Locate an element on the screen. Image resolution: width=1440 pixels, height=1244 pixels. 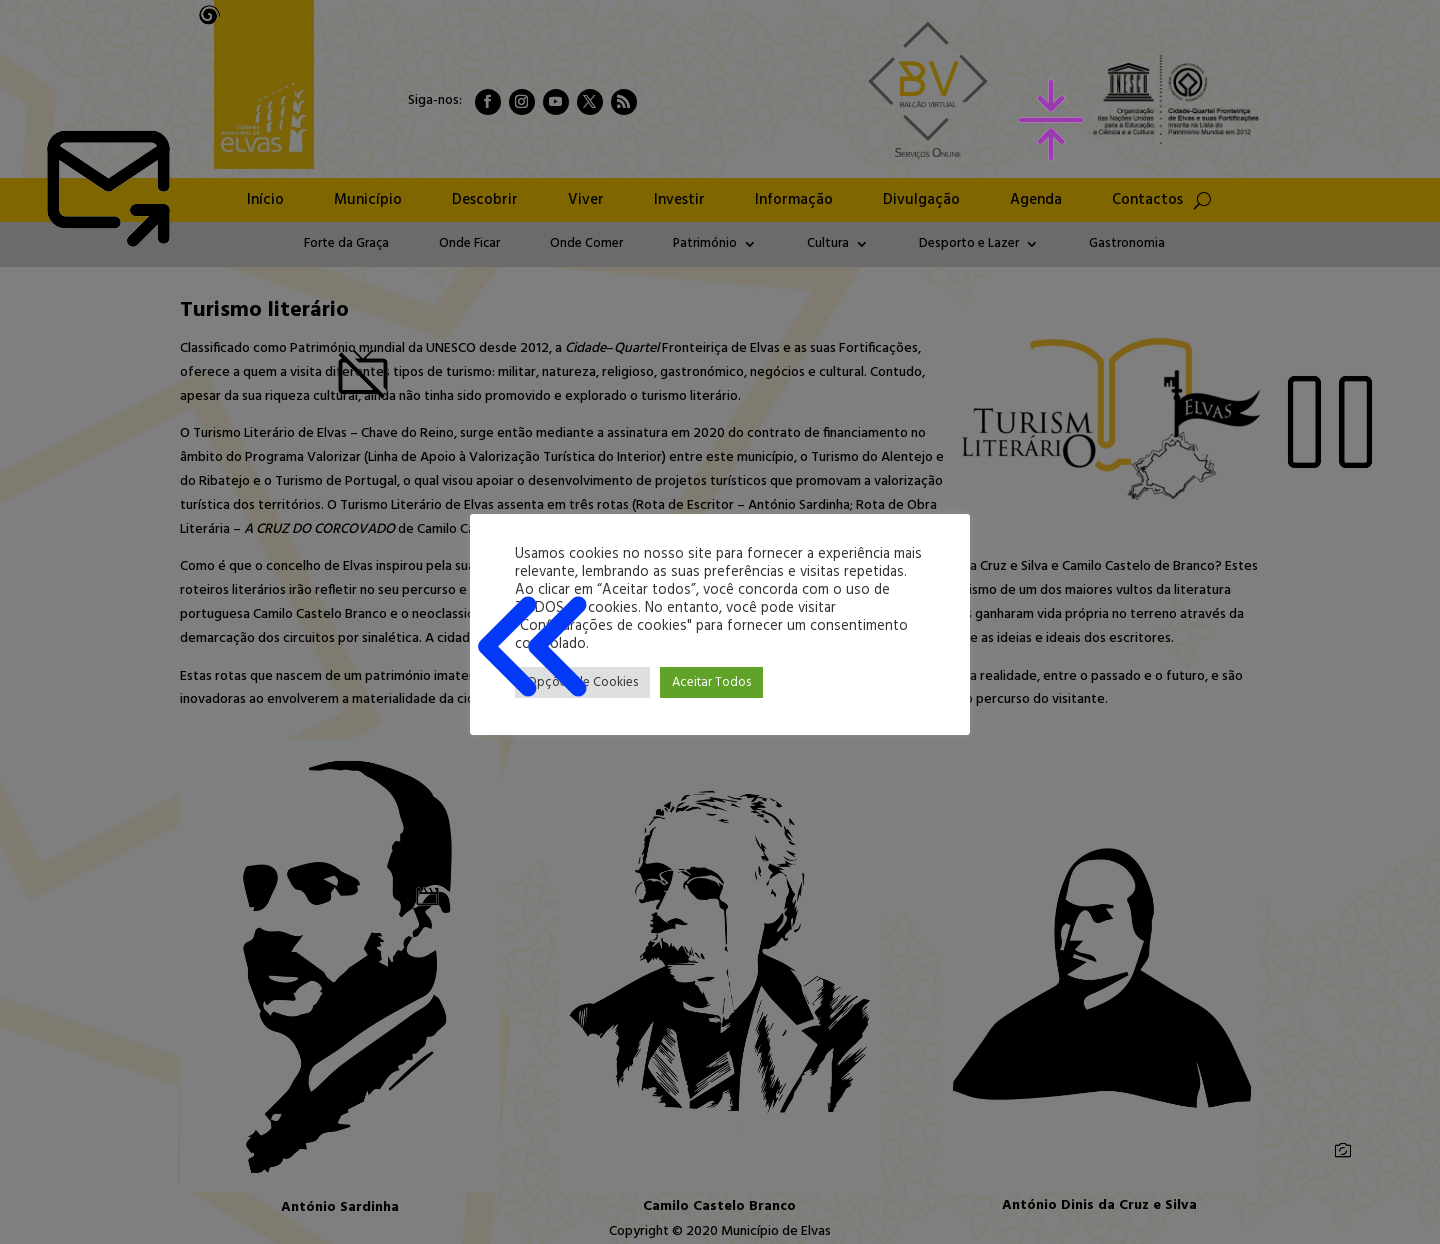
tv or display is currently off or disabled is located at coordinates (363, 374).